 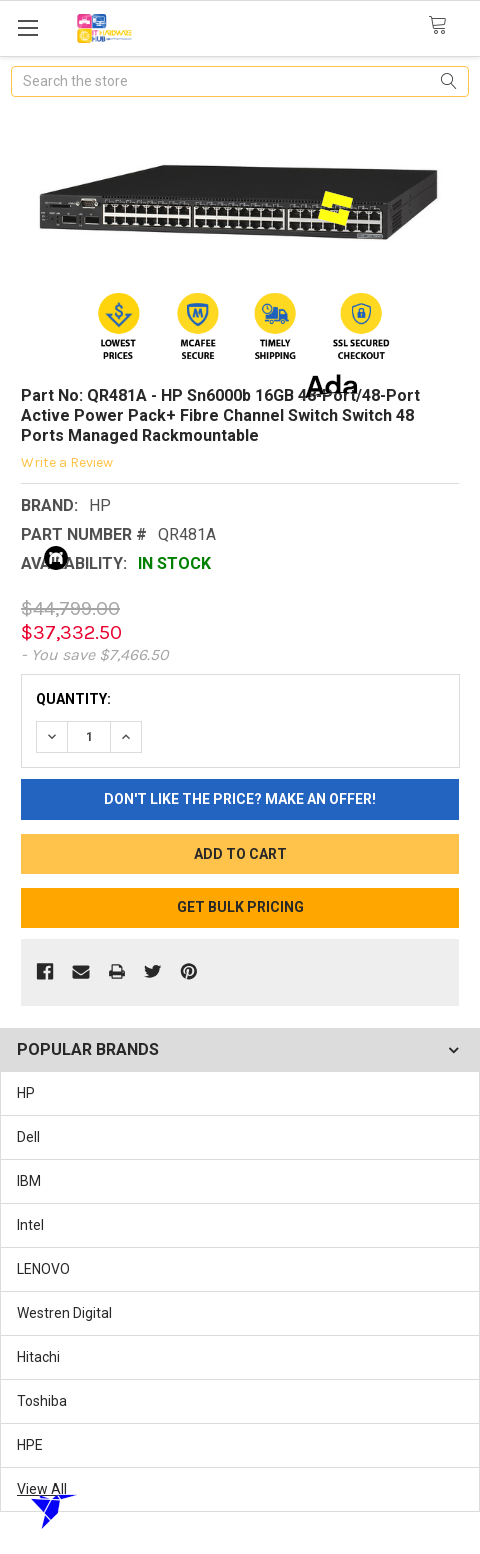 I want to click on visit porkbun domain registrar website, so click(x=56, y=558).